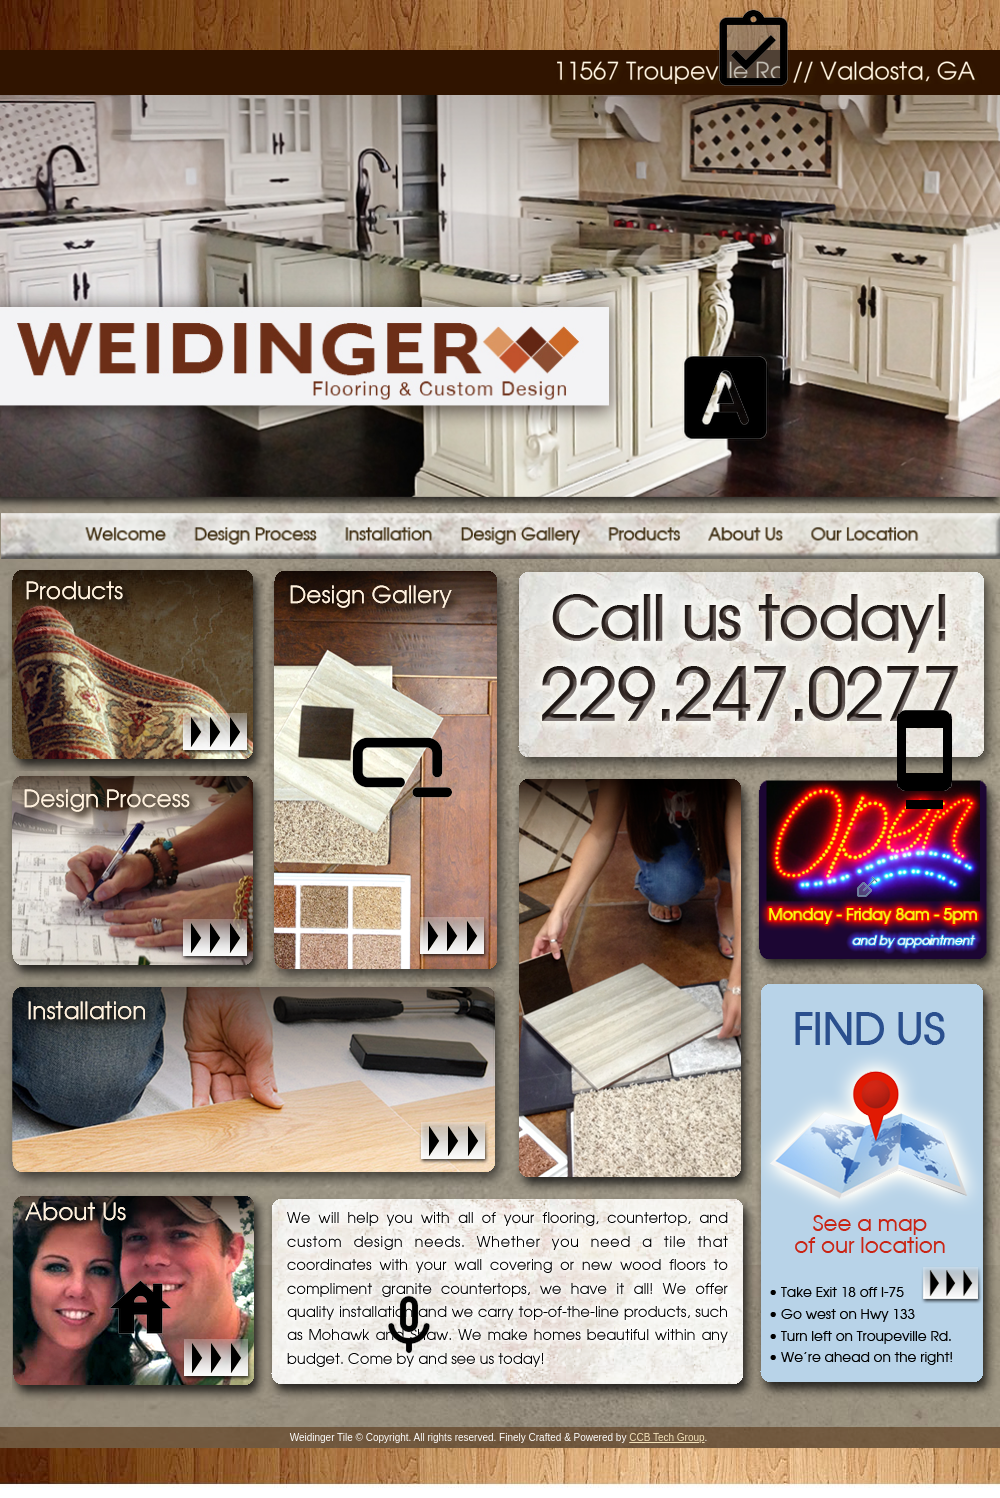  Describe the element at coordinates (140, 1308) in the screenshot. I see `go to home screen` at that location.